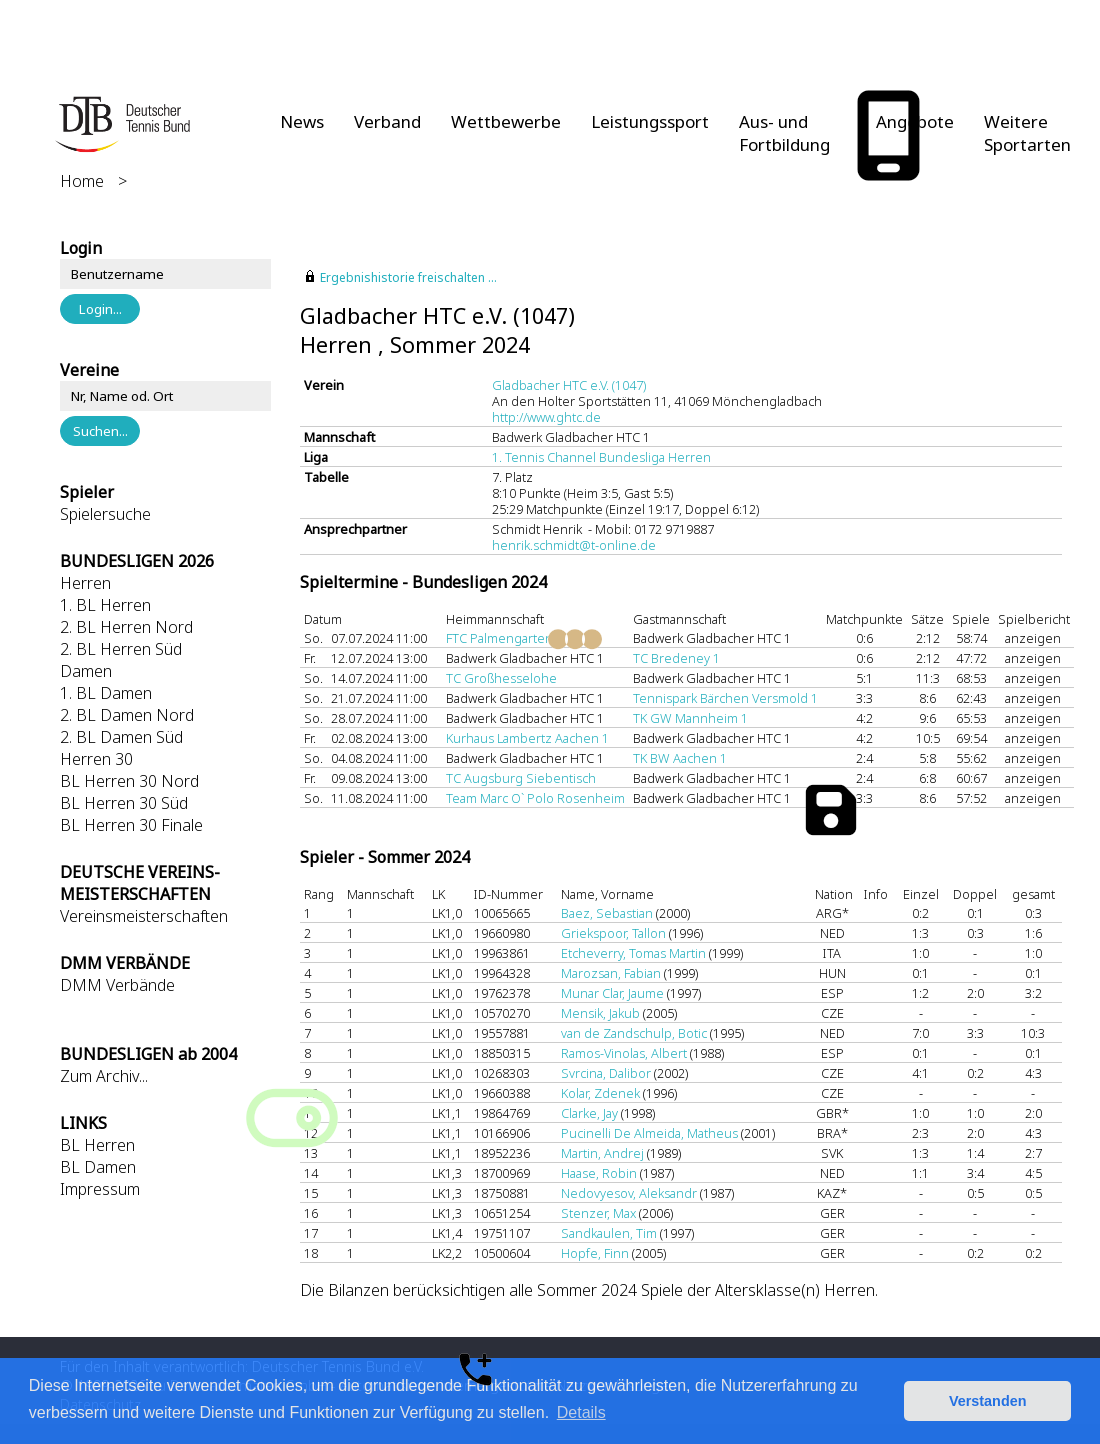 The height and width of the screenshot is (1444, 1100). What do you see at coordinates (292, 1118) in the screenshot?
I see `toggle switch in the on position` at bounding box center [292, 1118].